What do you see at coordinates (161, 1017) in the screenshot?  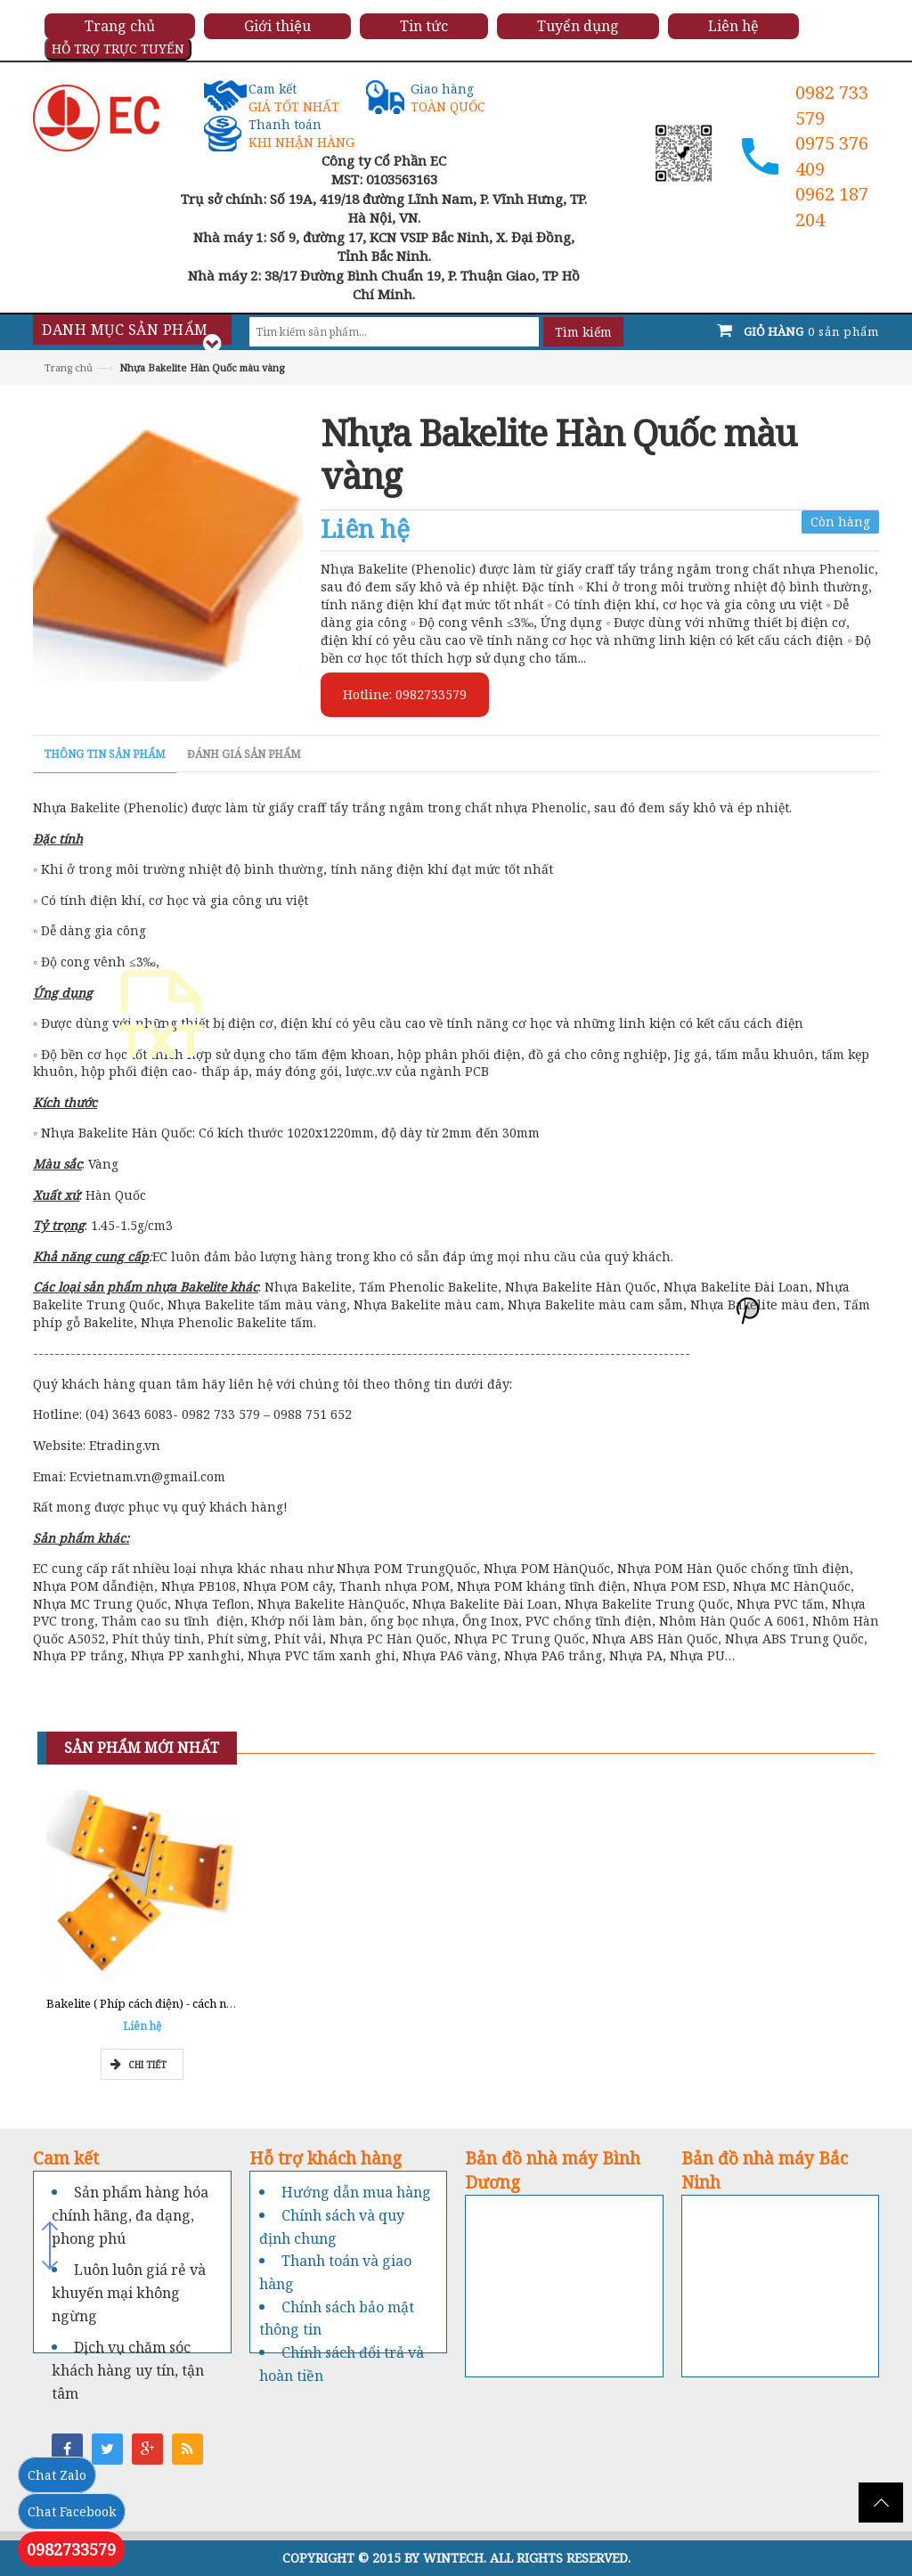 I see `open a text file` at bounding box center [161, 1017].